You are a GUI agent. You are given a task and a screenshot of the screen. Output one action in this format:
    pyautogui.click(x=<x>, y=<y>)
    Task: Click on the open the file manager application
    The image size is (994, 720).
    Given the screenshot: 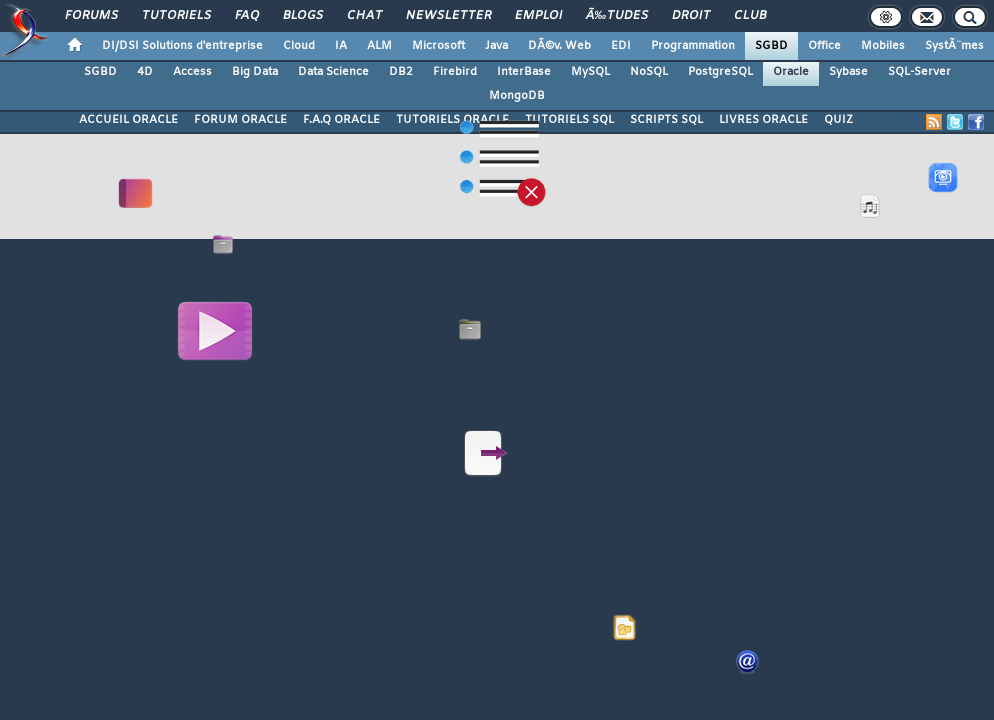 What is the action you would take?
    pyautogui.click(x=470, y=329)
    